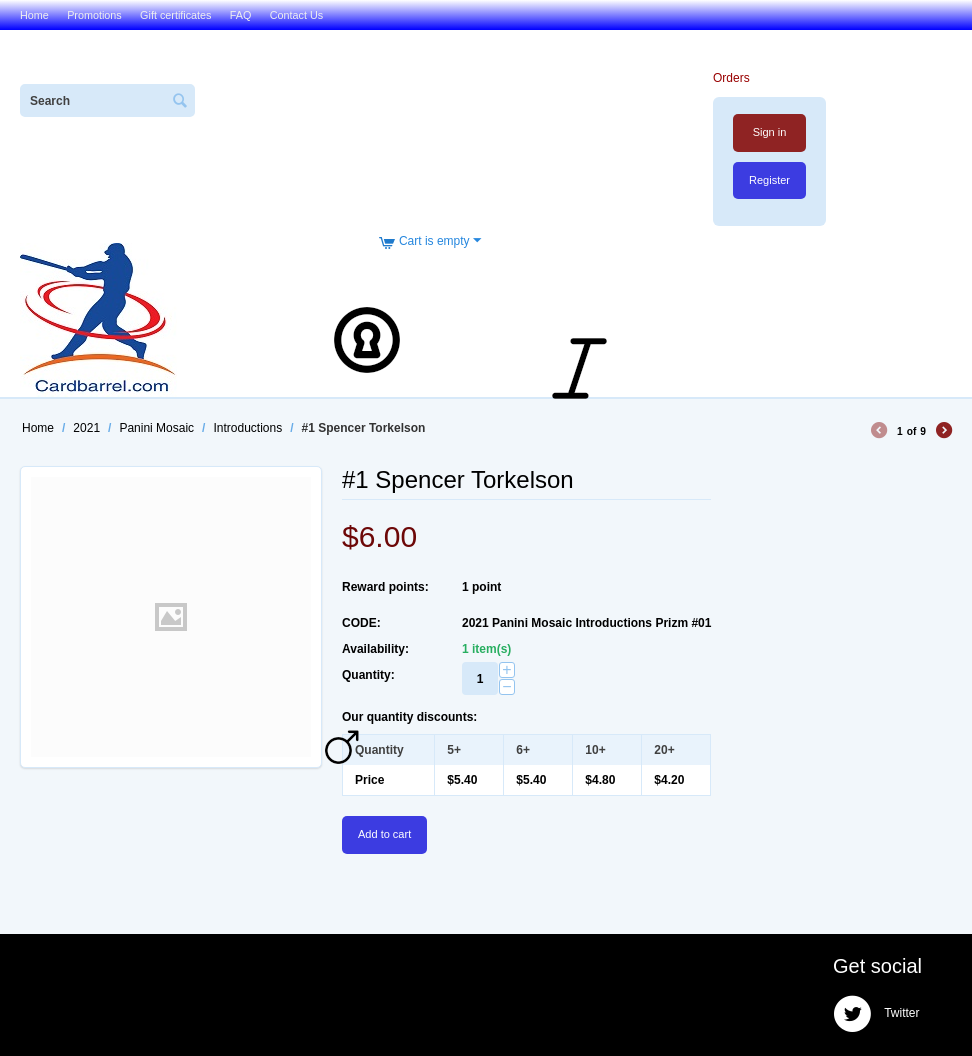 This screenshot has width=972, height=1056. I want to click on apply italic formatting to selected text, so click(579, 368).